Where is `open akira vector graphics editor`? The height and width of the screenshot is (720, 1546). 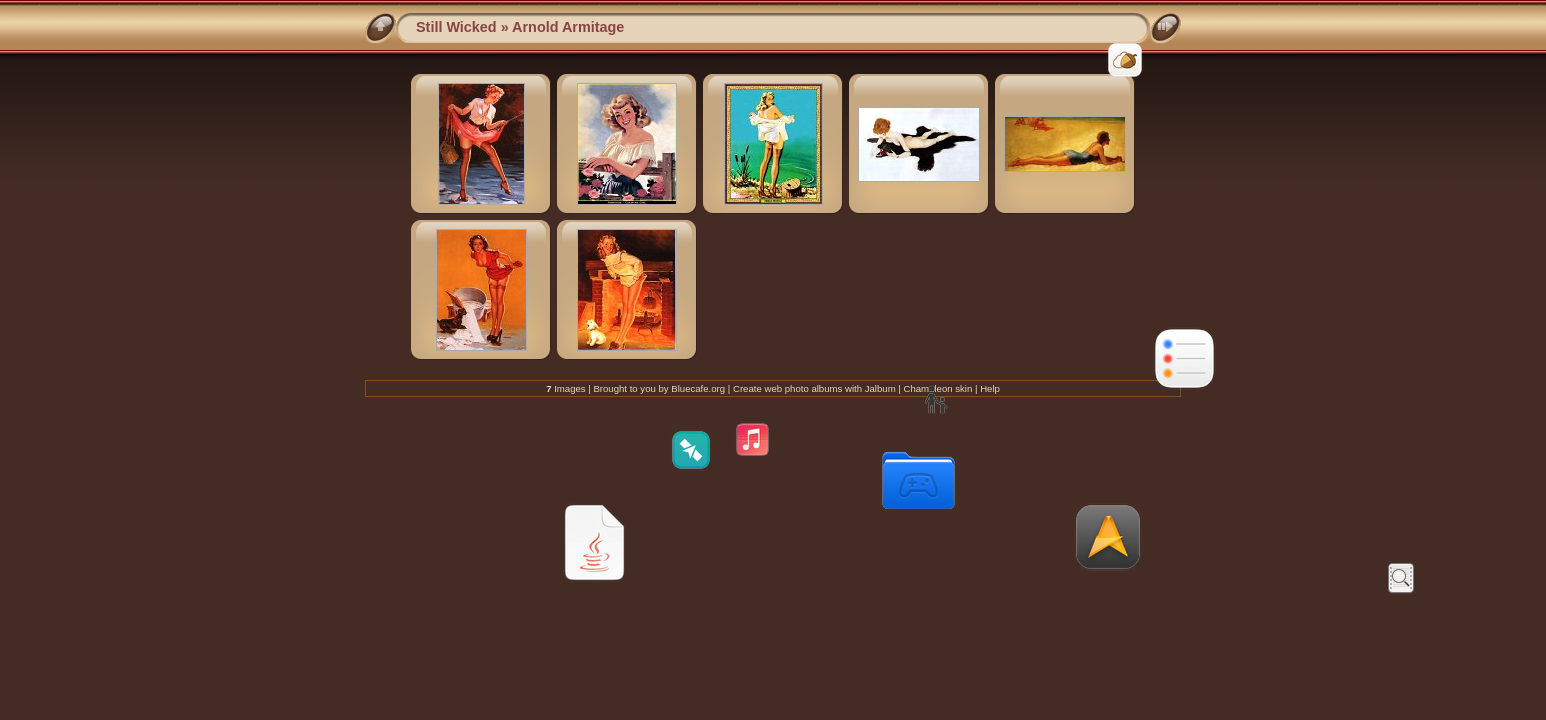 open akira vector graphics editor is located at coordinates (1108, 537).